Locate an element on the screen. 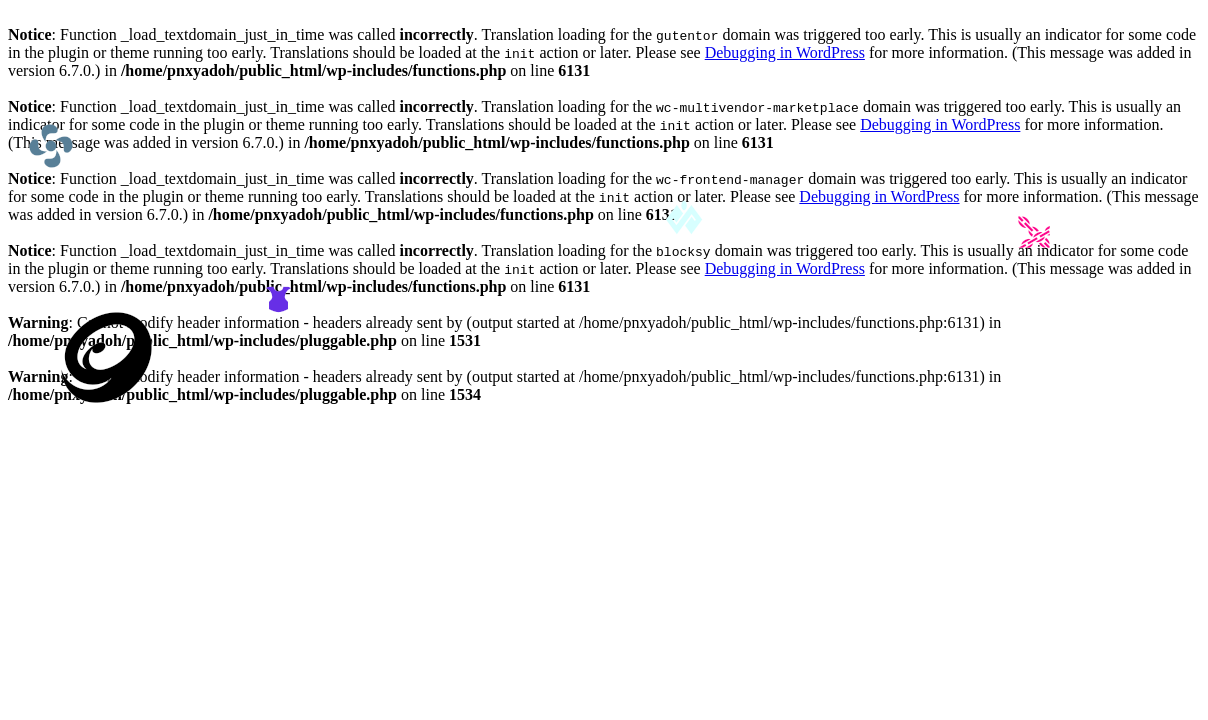 This screenshot has width=1208, height=720. equip body armor or protective vest is located at coordinates (278, 299).